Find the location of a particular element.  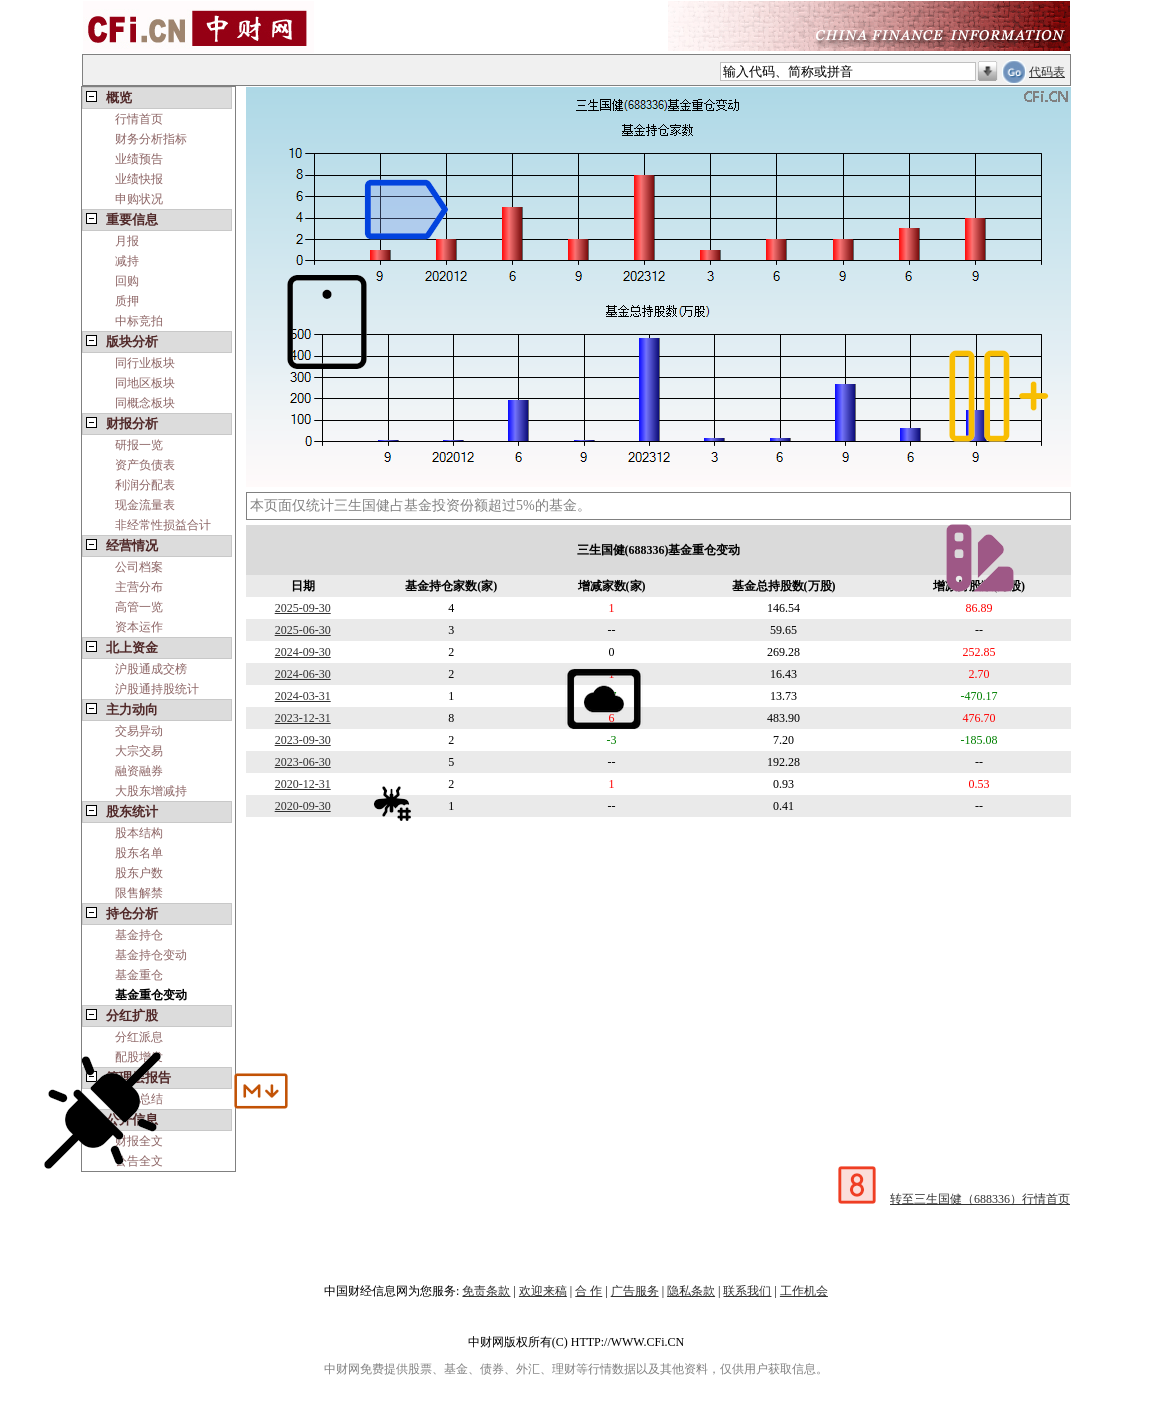

indicates an active connection or paired devices is located at coordinates (102, 1110).